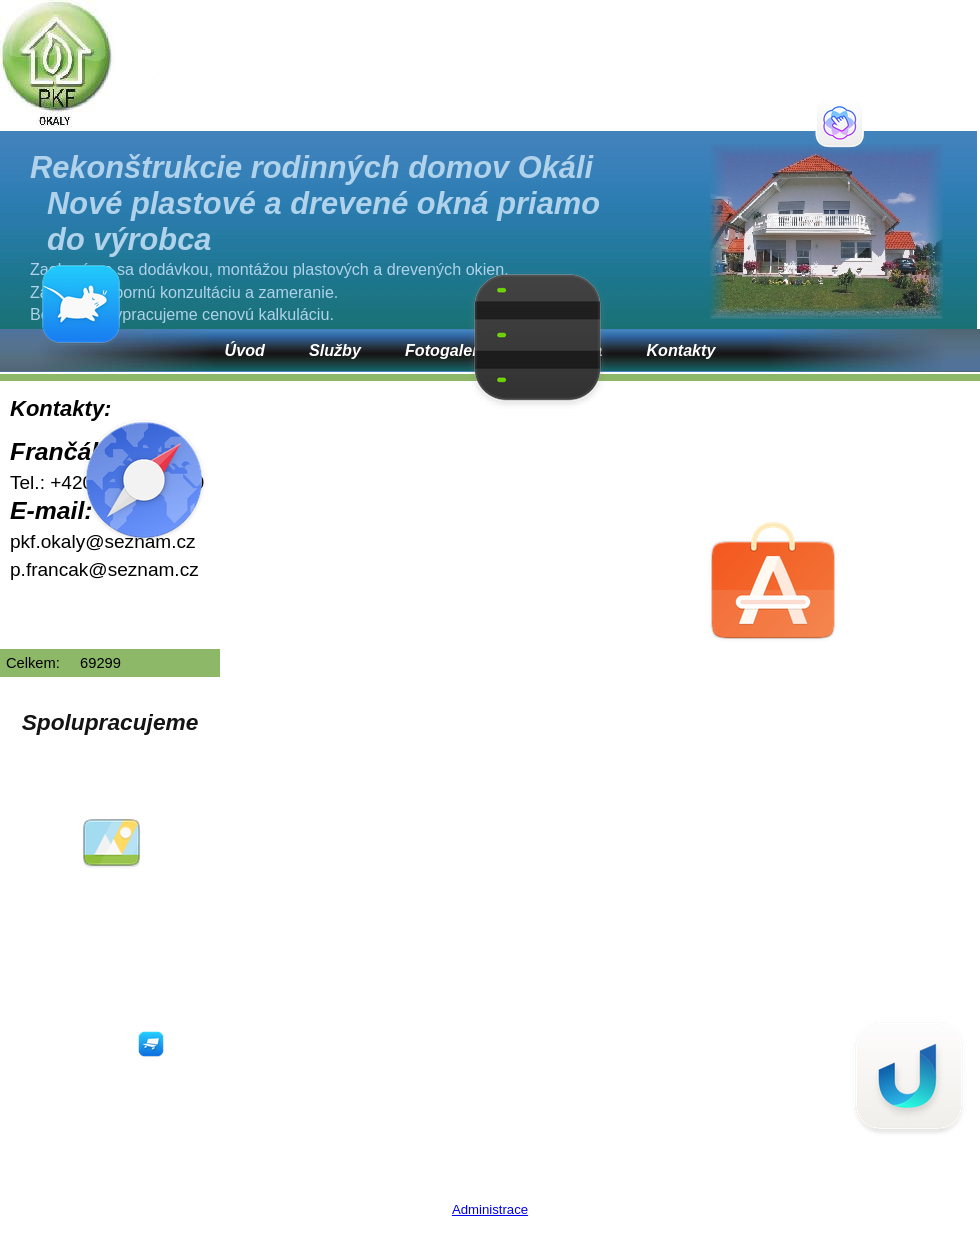 The width and height of the screenshot is (980, 1249). What do you see at coordinates (144, 480) in the screenshot?
I see `open the web browser` at bounding box center [144, 480].